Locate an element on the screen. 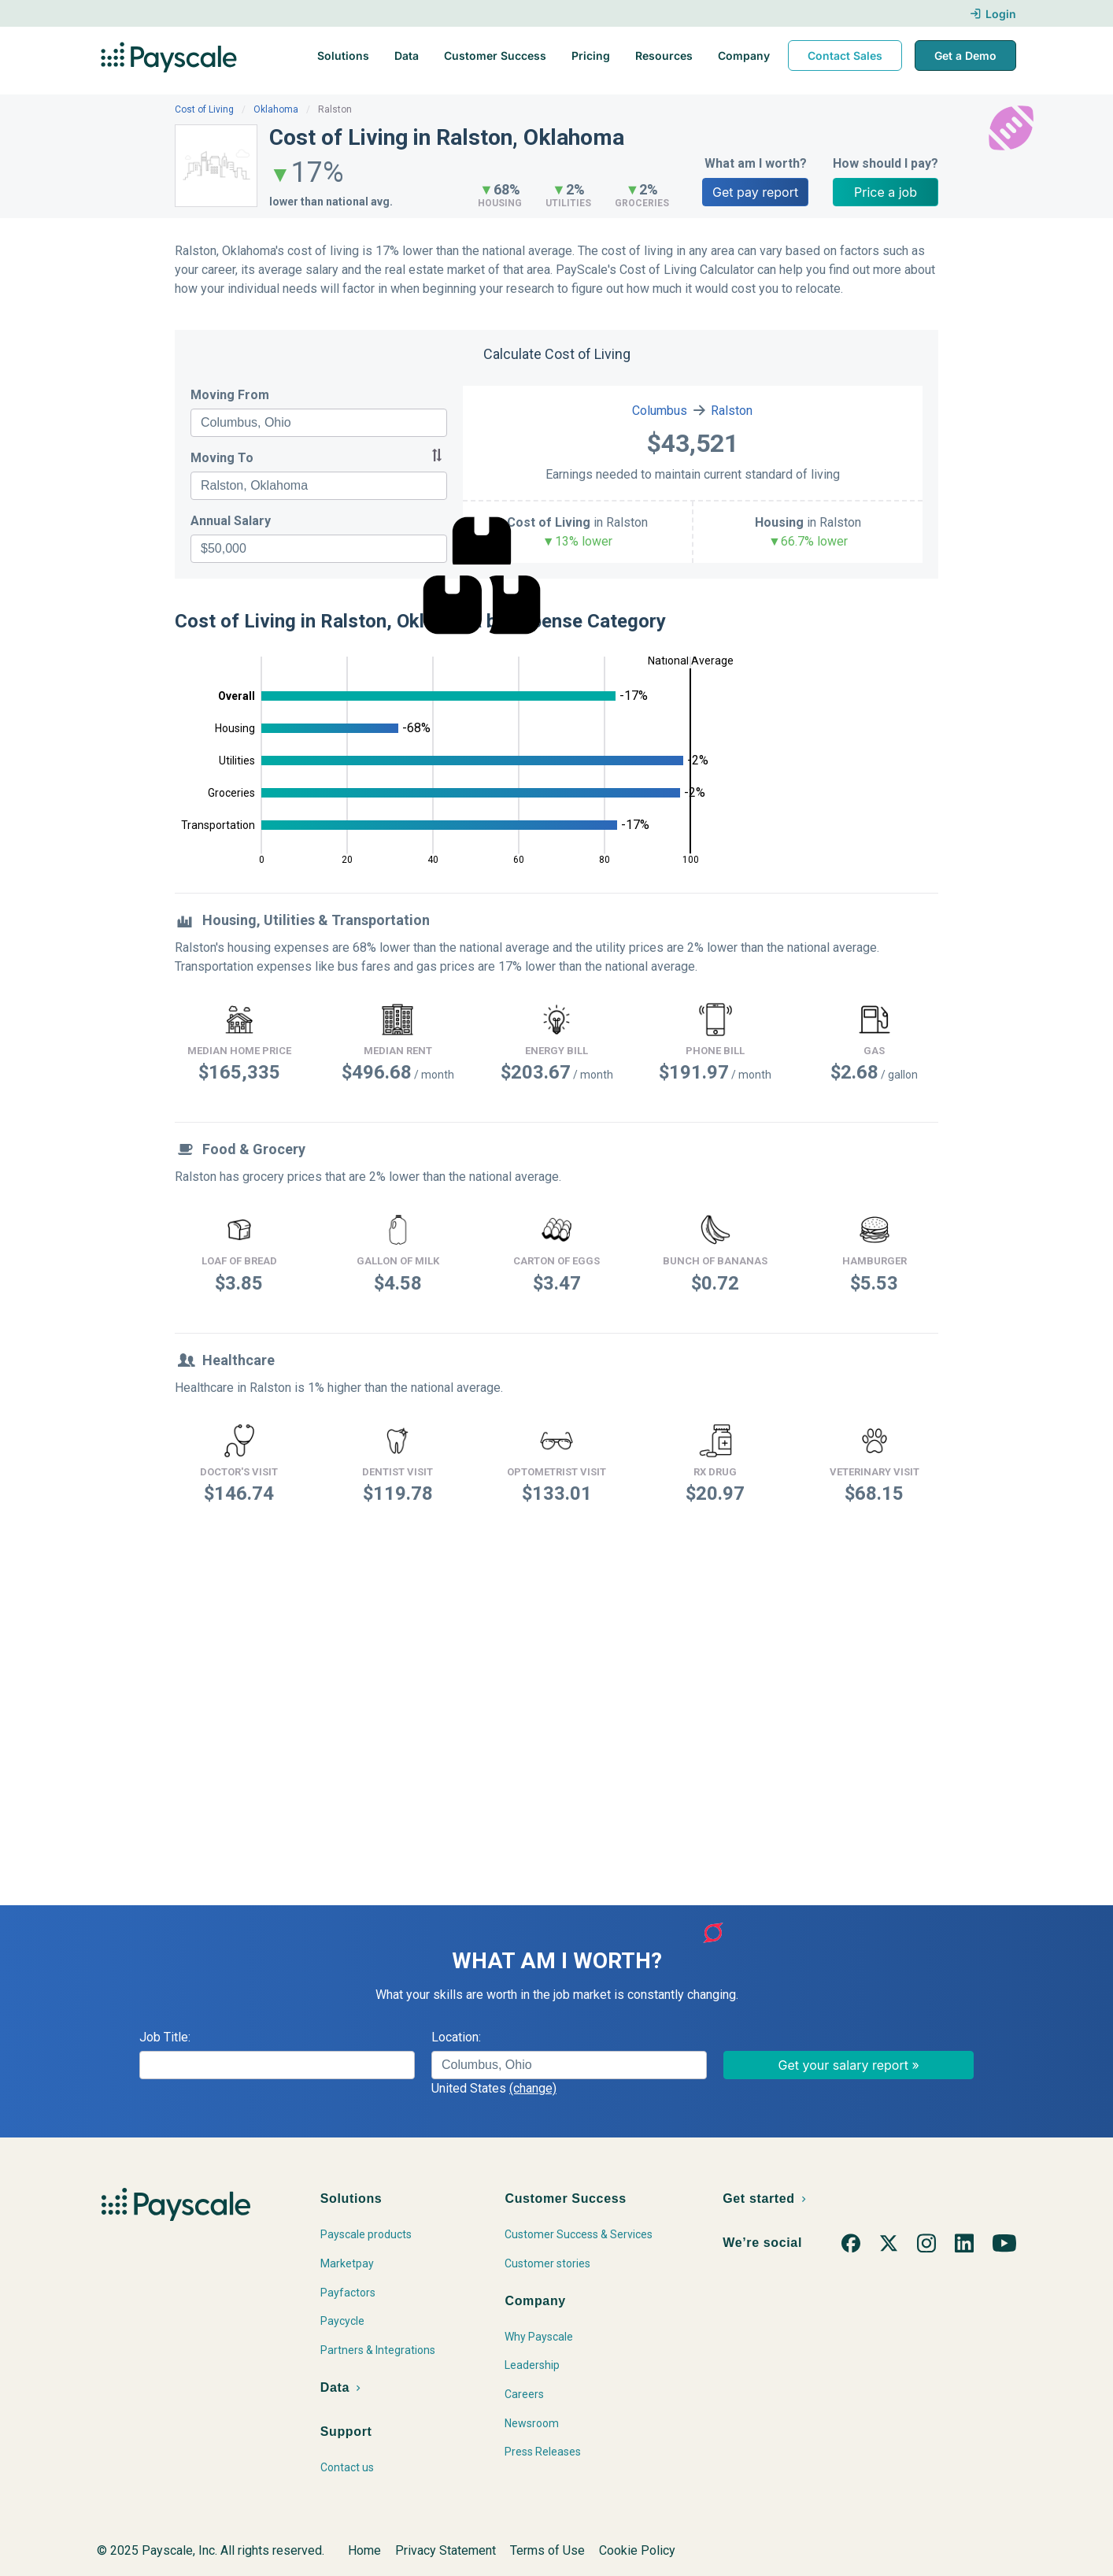  Superpowers game engine logo is located at coordinates (713, 1933).